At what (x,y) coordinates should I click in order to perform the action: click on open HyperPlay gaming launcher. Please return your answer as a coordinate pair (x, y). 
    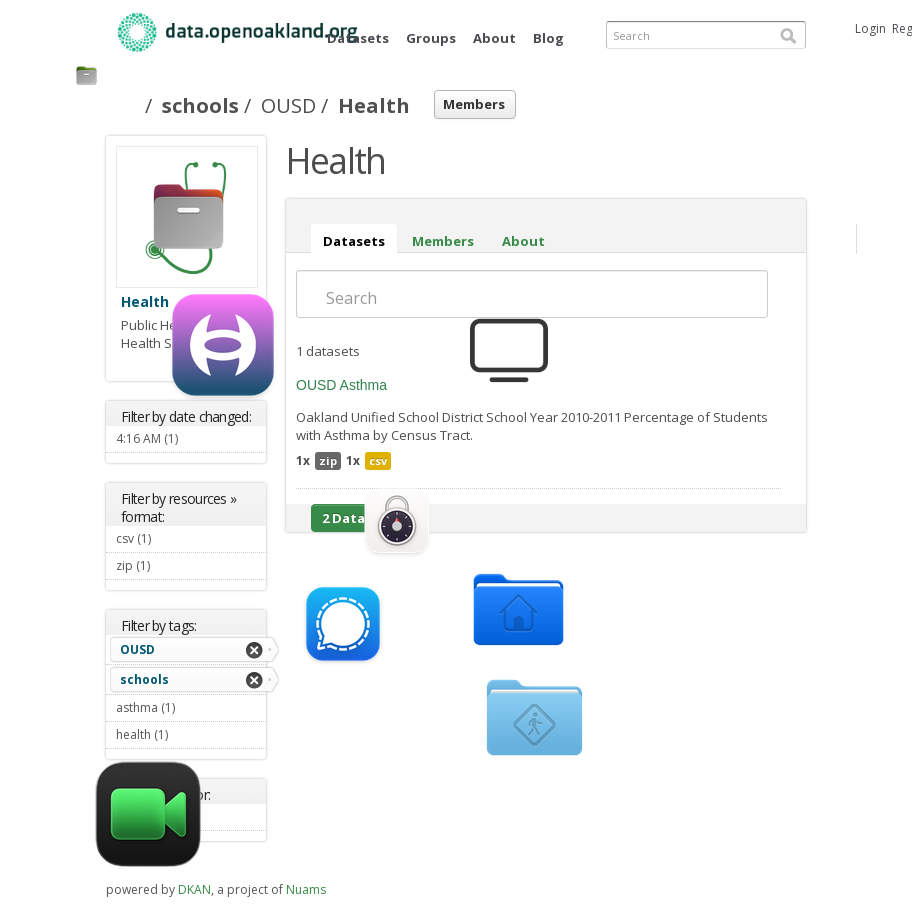
    Looking at the image, I should click on (223, 345).